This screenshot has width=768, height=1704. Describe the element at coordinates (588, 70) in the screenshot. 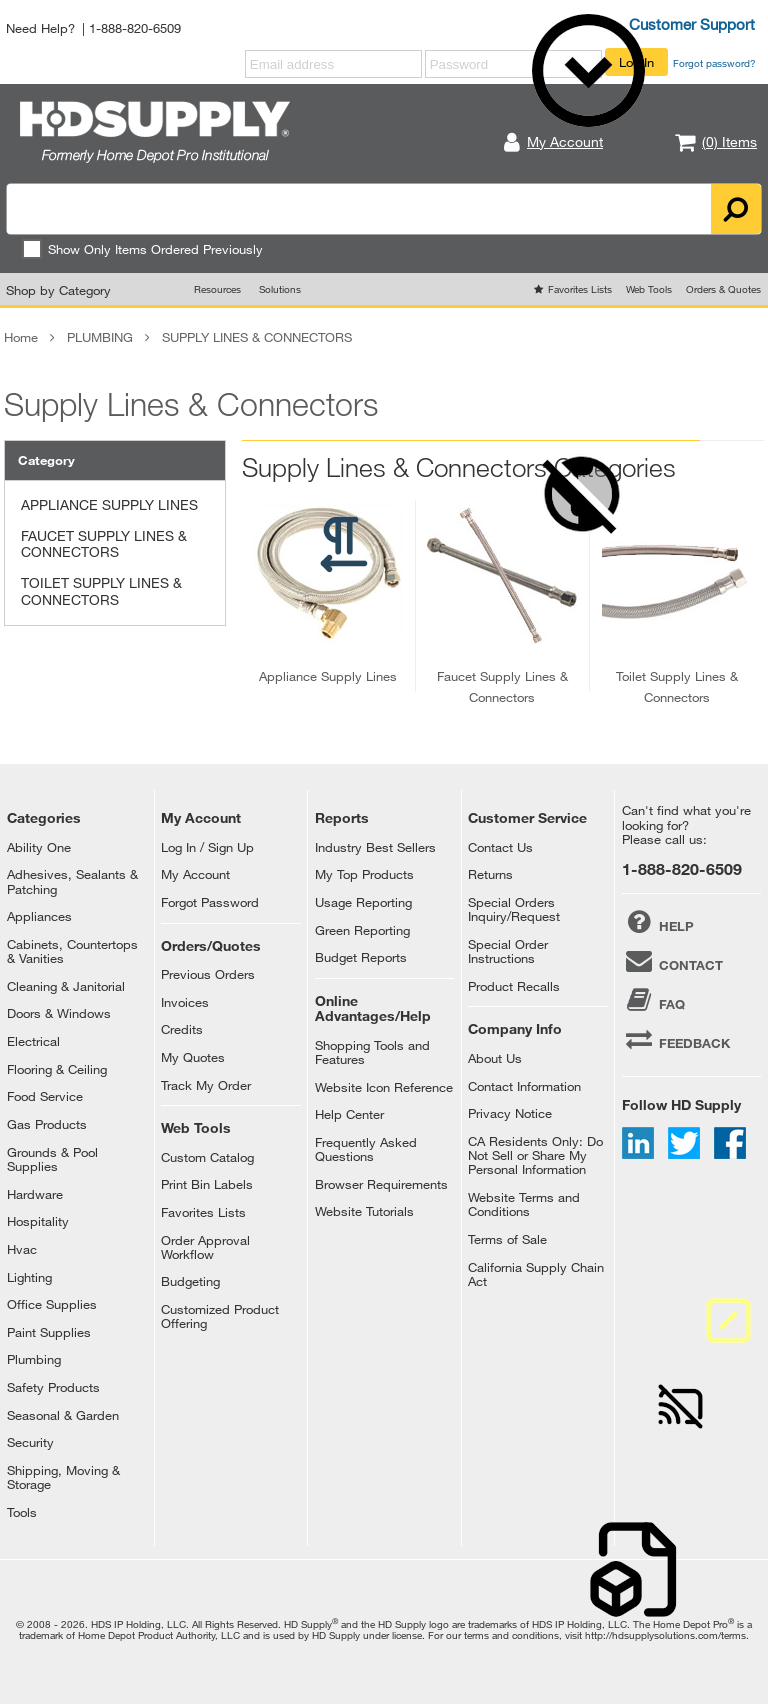

I see `expand dropdown menu or section` at that location.